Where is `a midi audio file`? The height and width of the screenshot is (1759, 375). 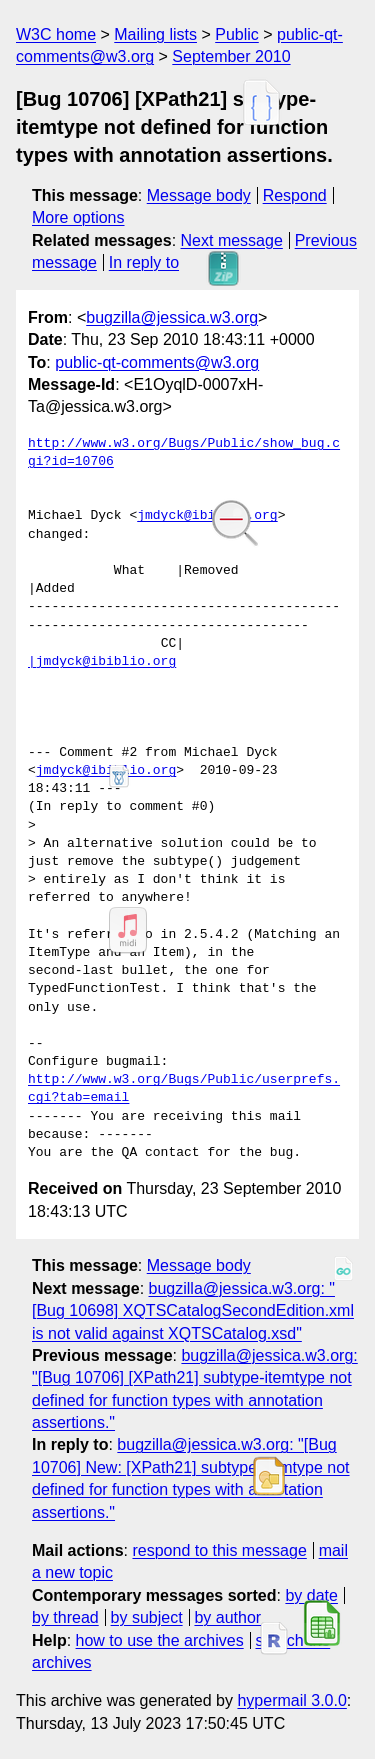 a midi audio file is located at coordinates (128, 930).